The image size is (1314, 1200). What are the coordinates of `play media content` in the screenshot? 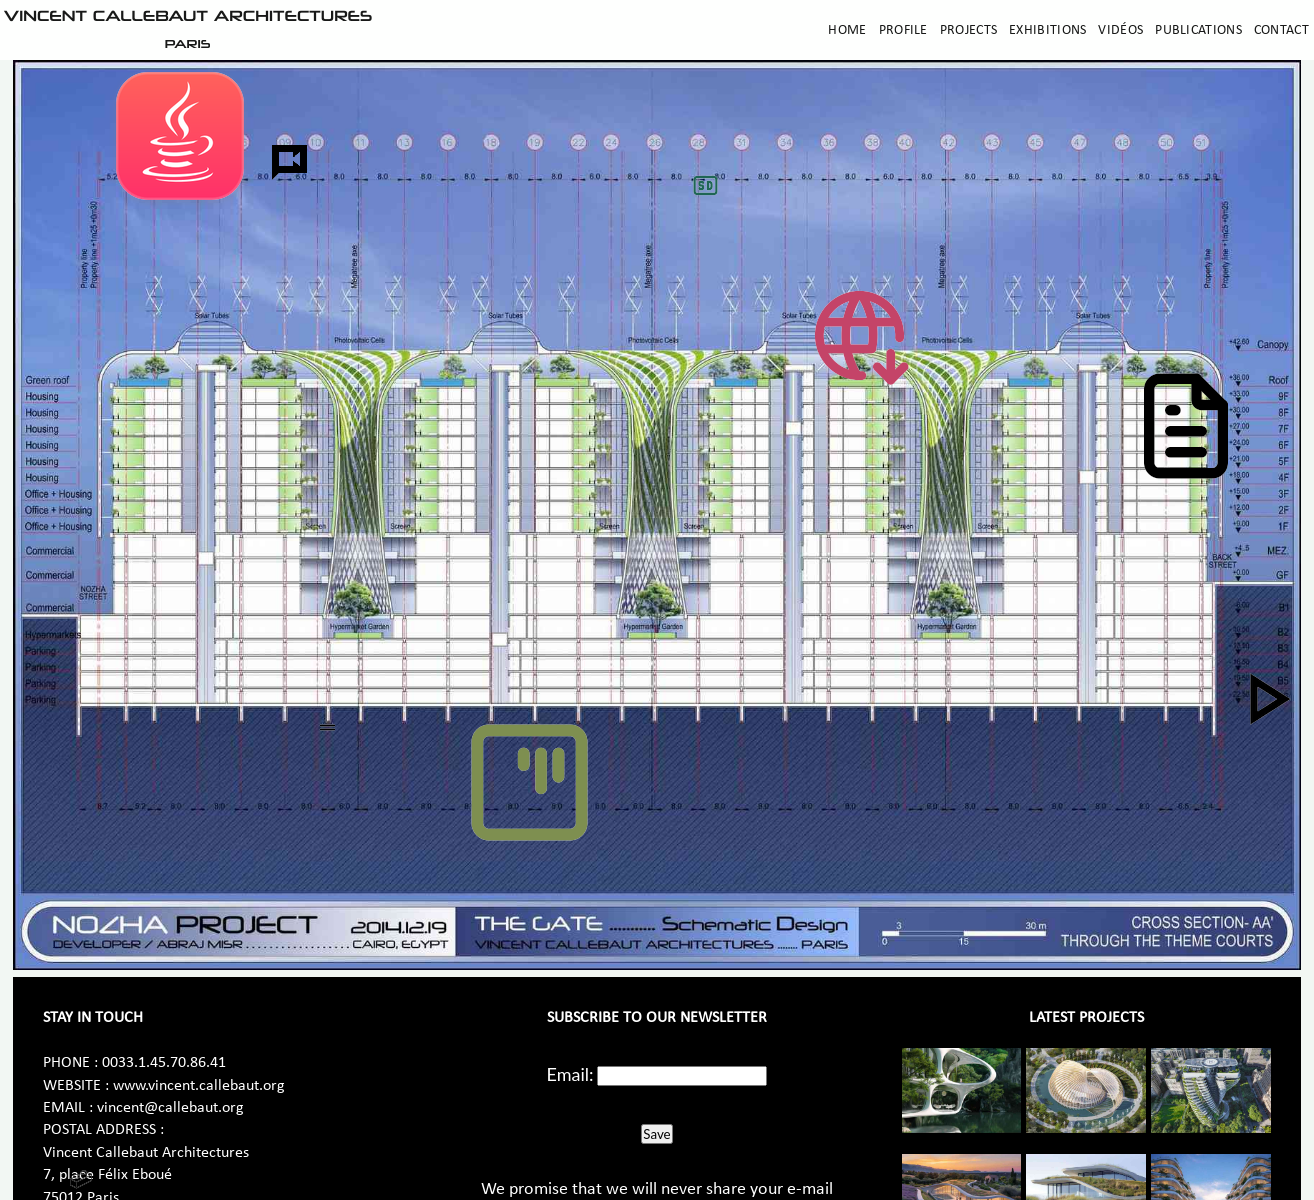 It's located at (1265, 699).